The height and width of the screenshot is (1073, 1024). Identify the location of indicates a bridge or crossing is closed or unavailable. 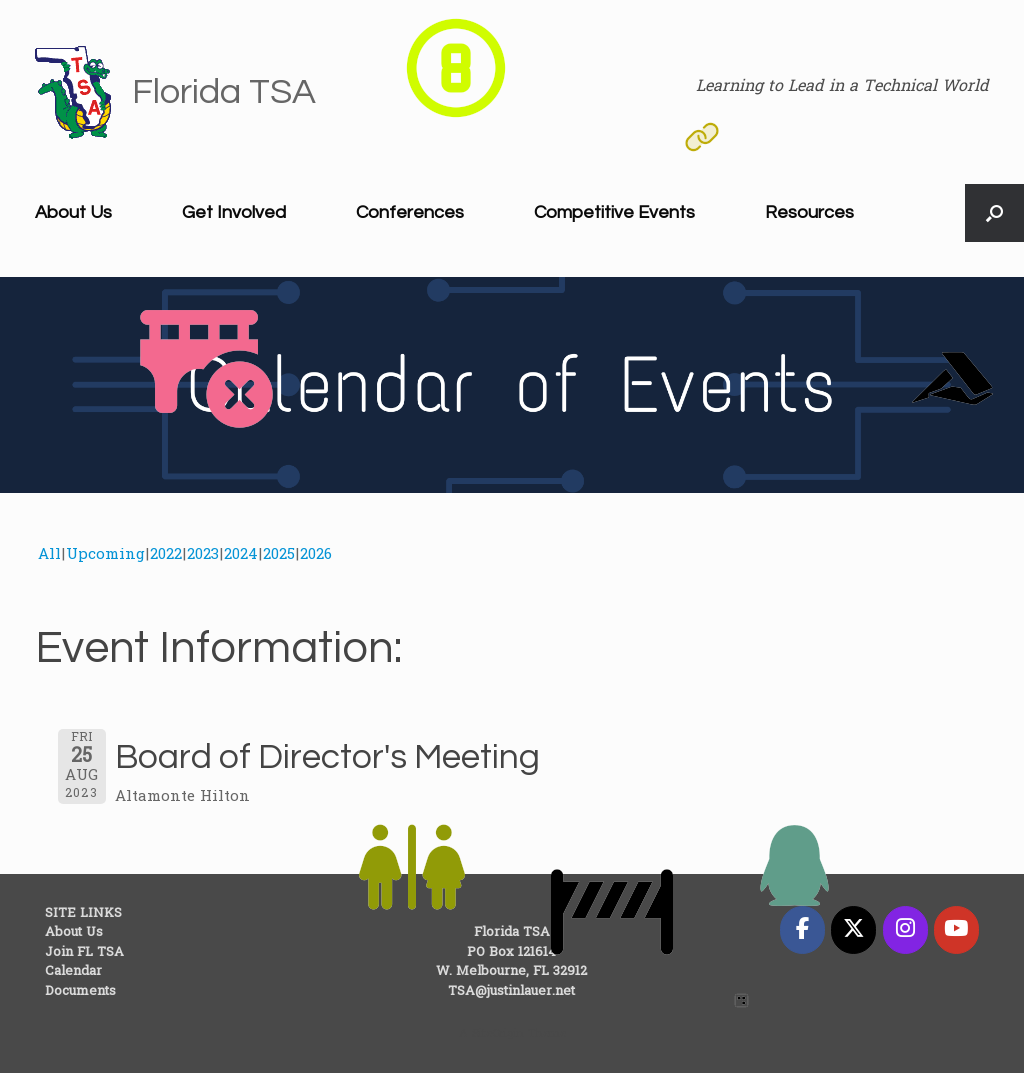
(206, 361).